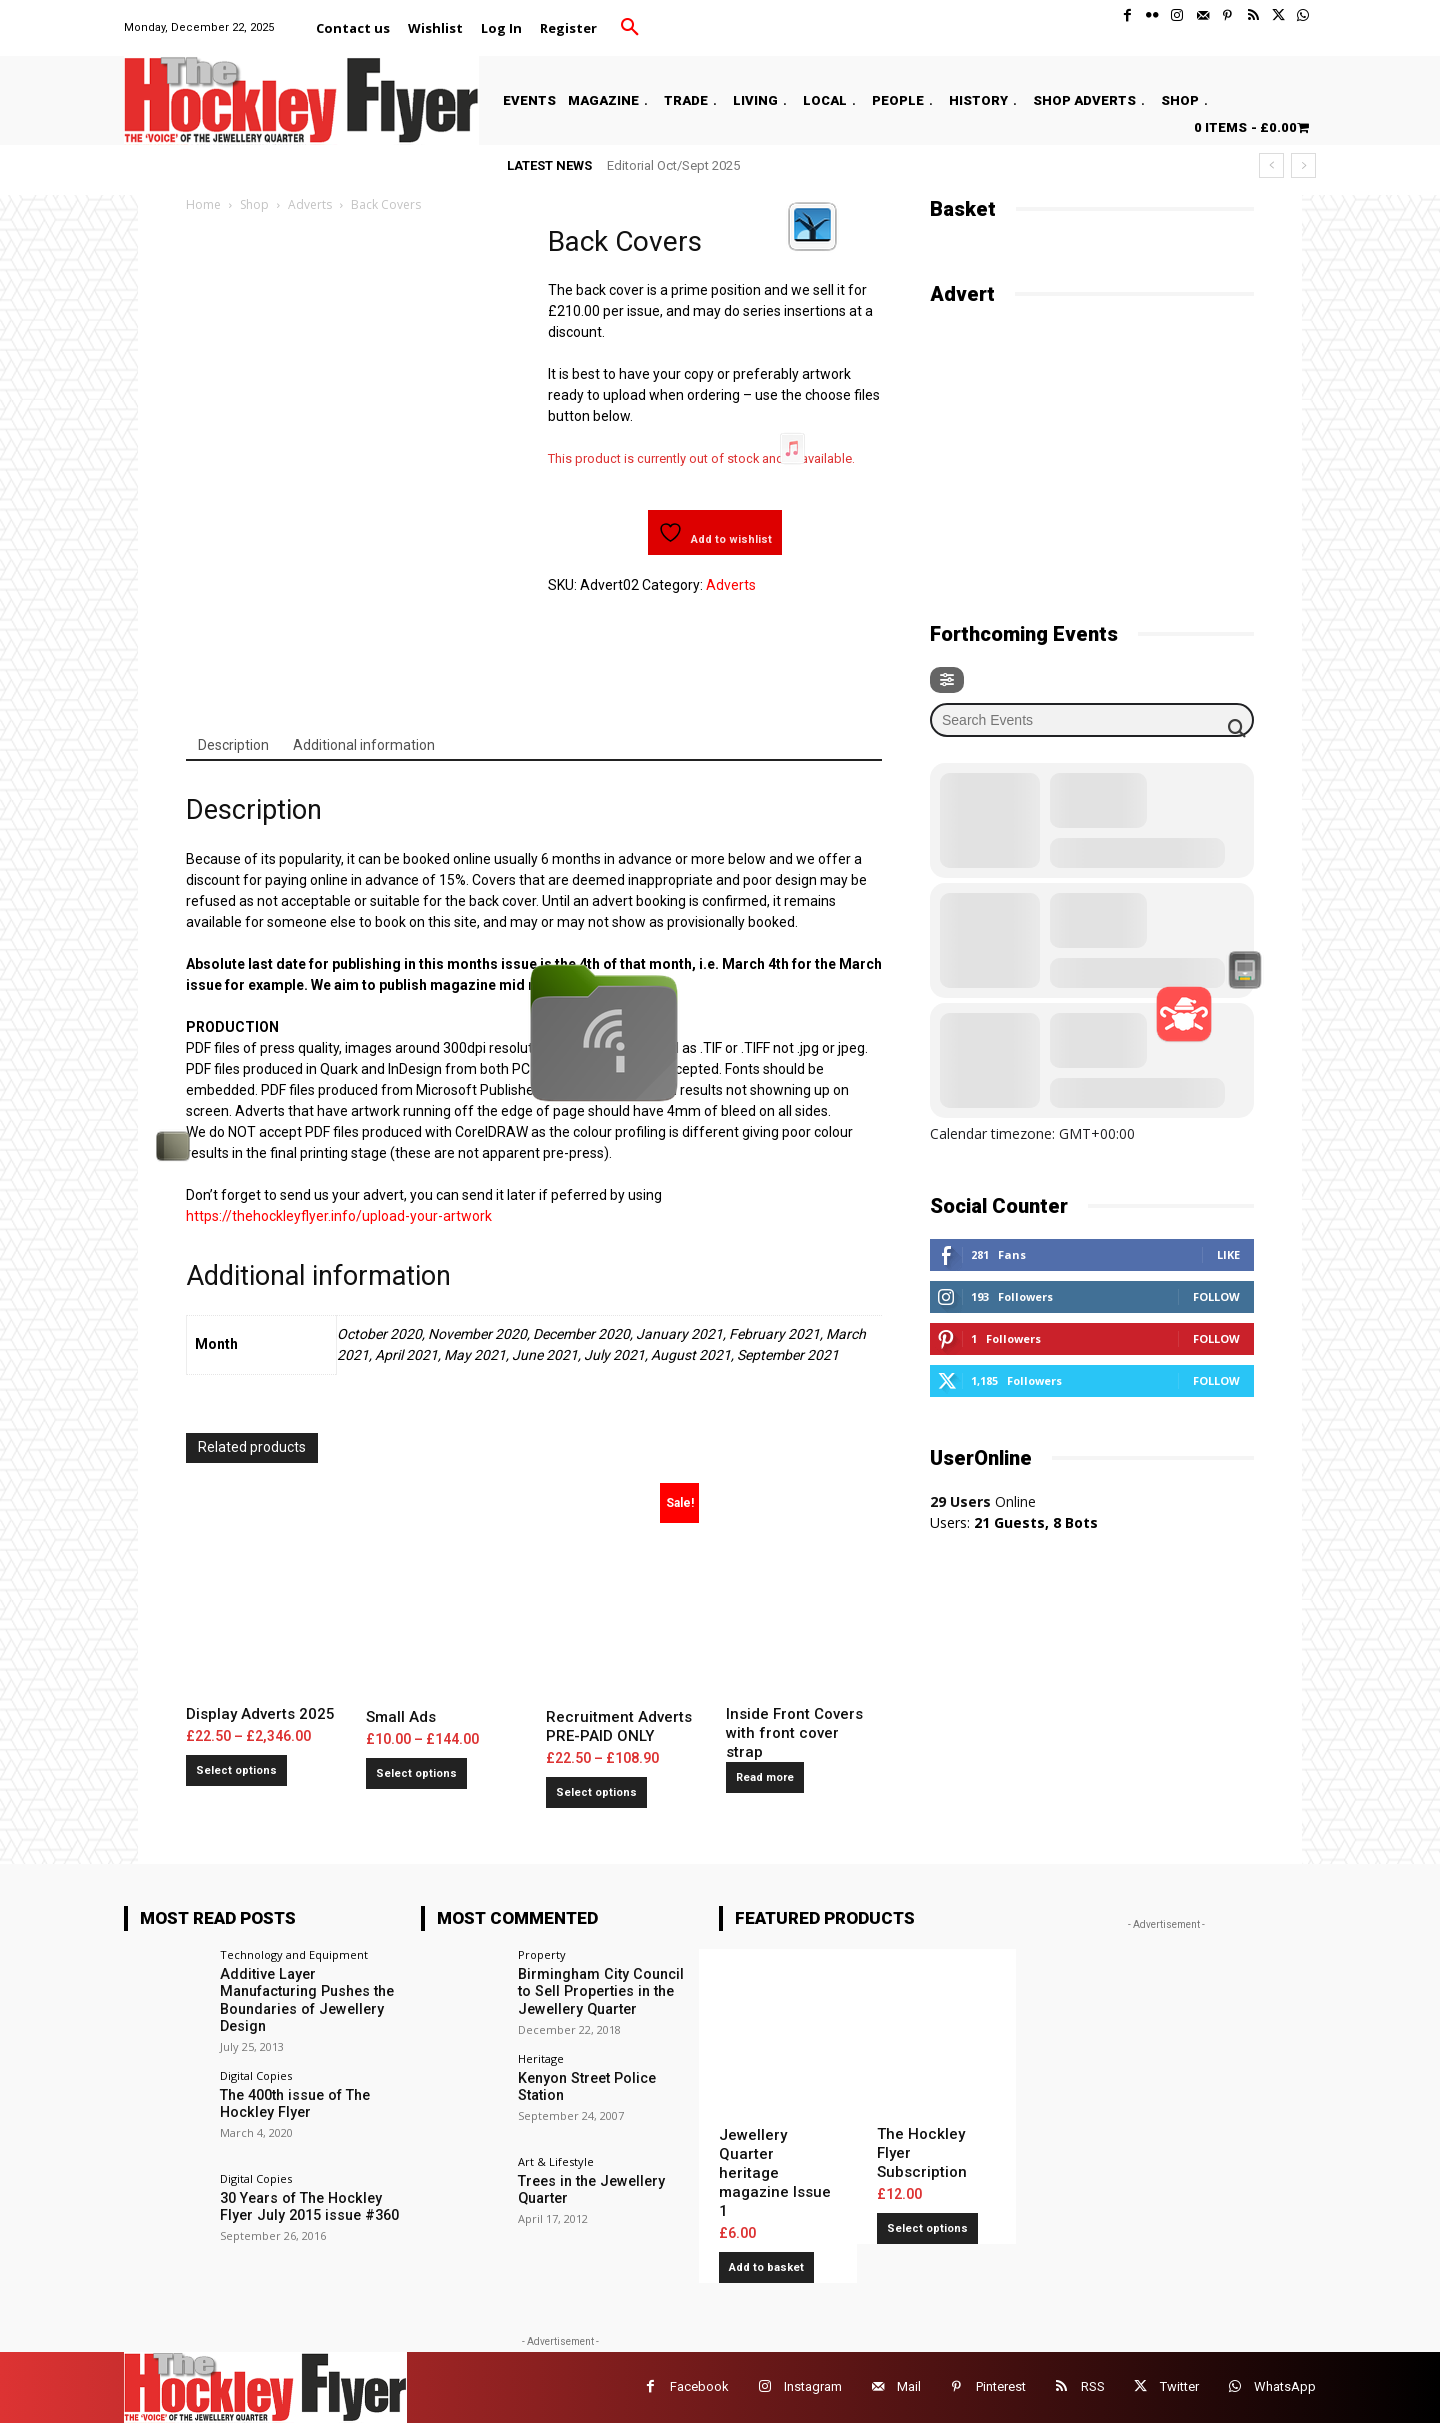  Describe the element at coordinates (1245, 970) in the screenshot. I see `nintendo ds rom file` at that location.